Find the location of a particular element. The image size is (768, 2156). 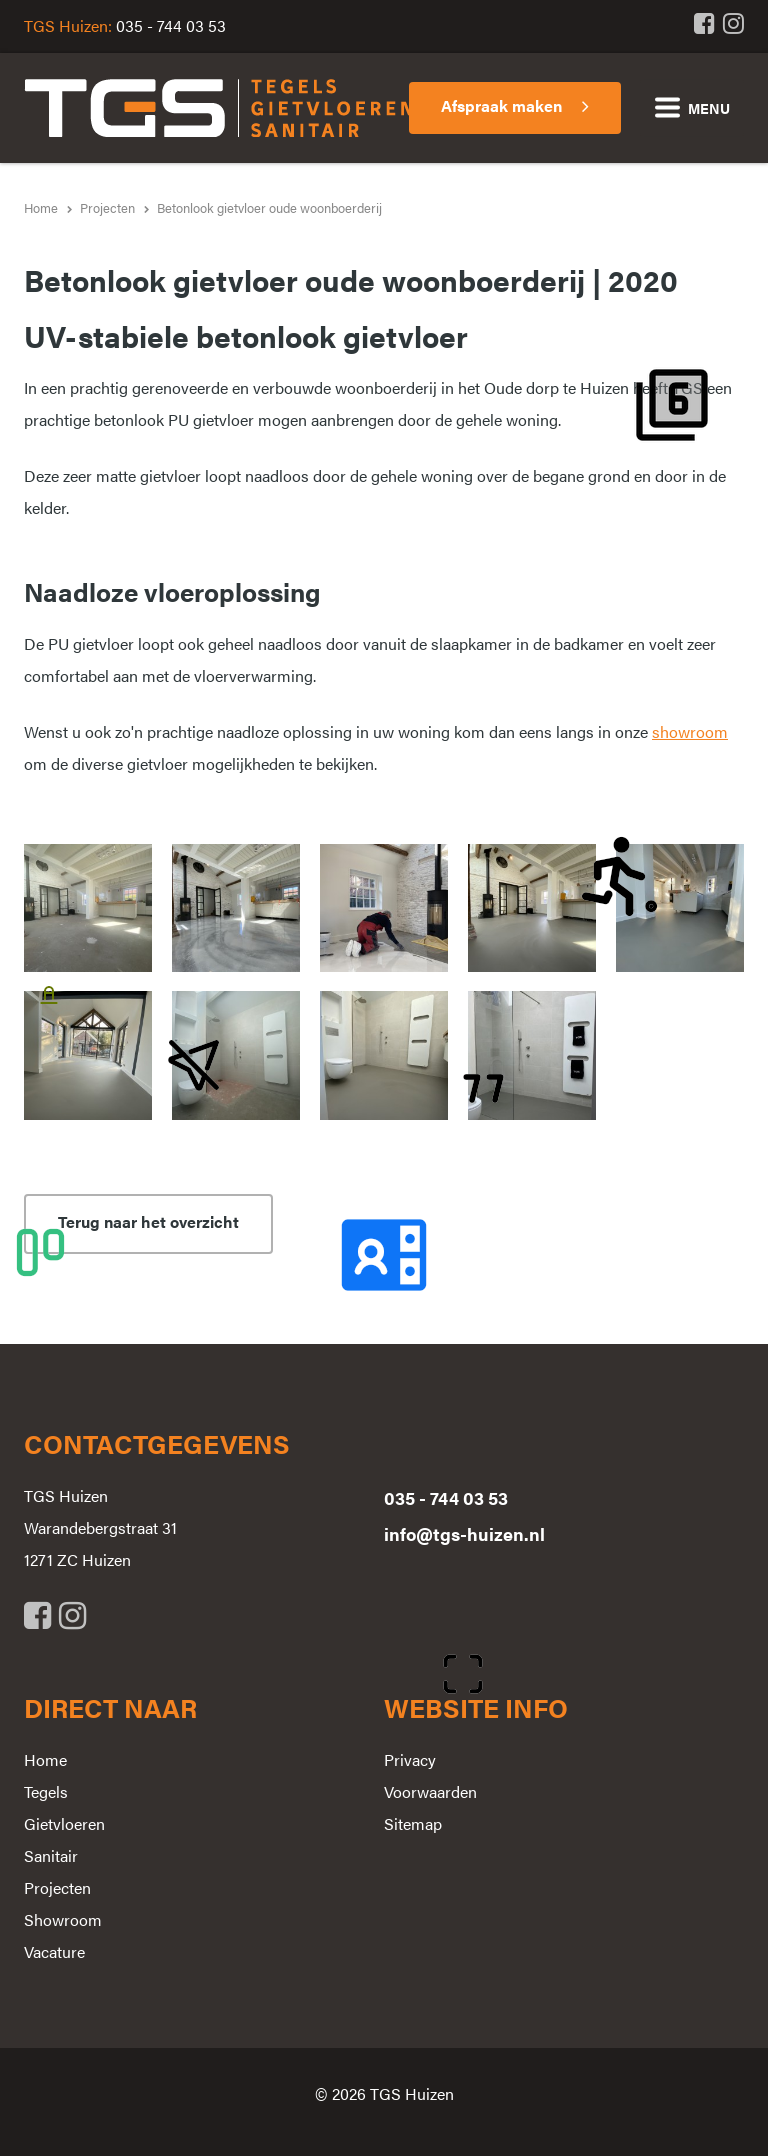

start or join a video conference is located at coordinates (384, 1255).